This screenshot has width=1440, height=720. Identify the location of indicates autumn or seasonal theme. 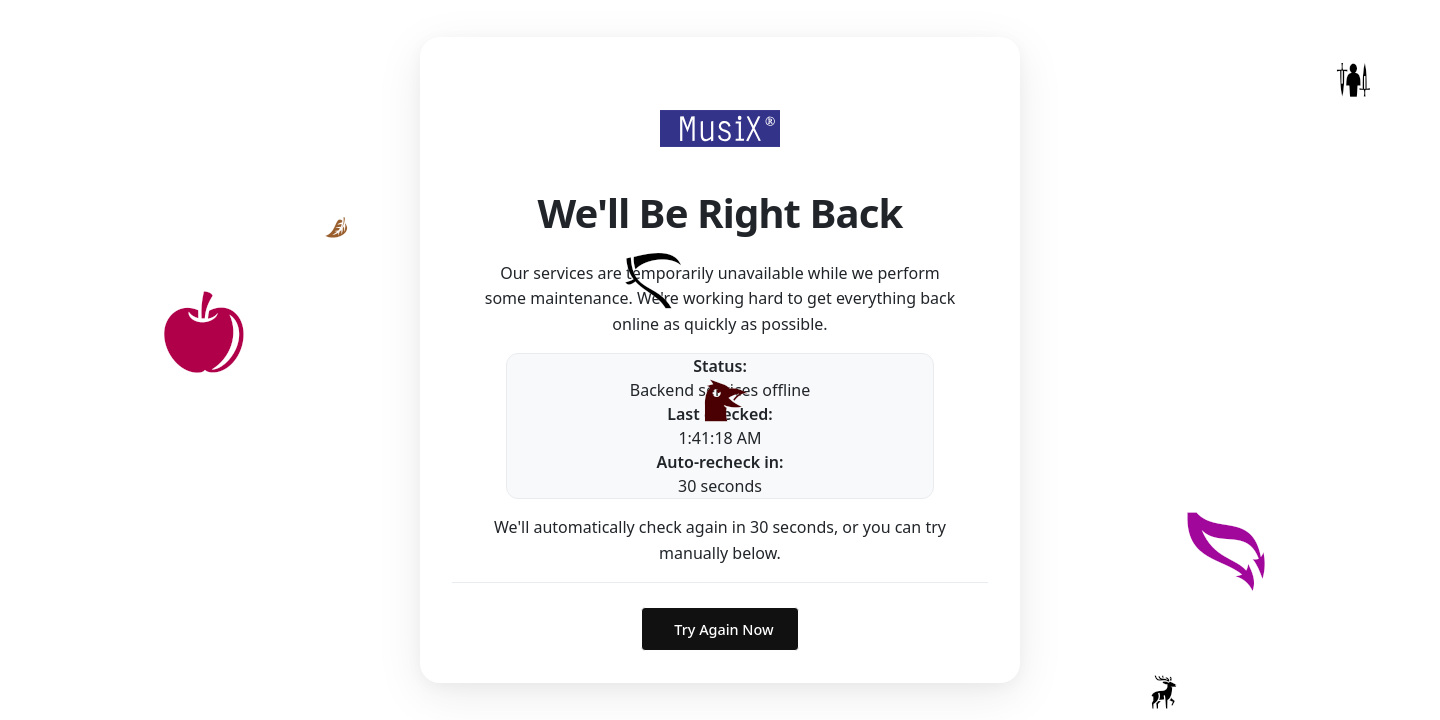
(336, 228).